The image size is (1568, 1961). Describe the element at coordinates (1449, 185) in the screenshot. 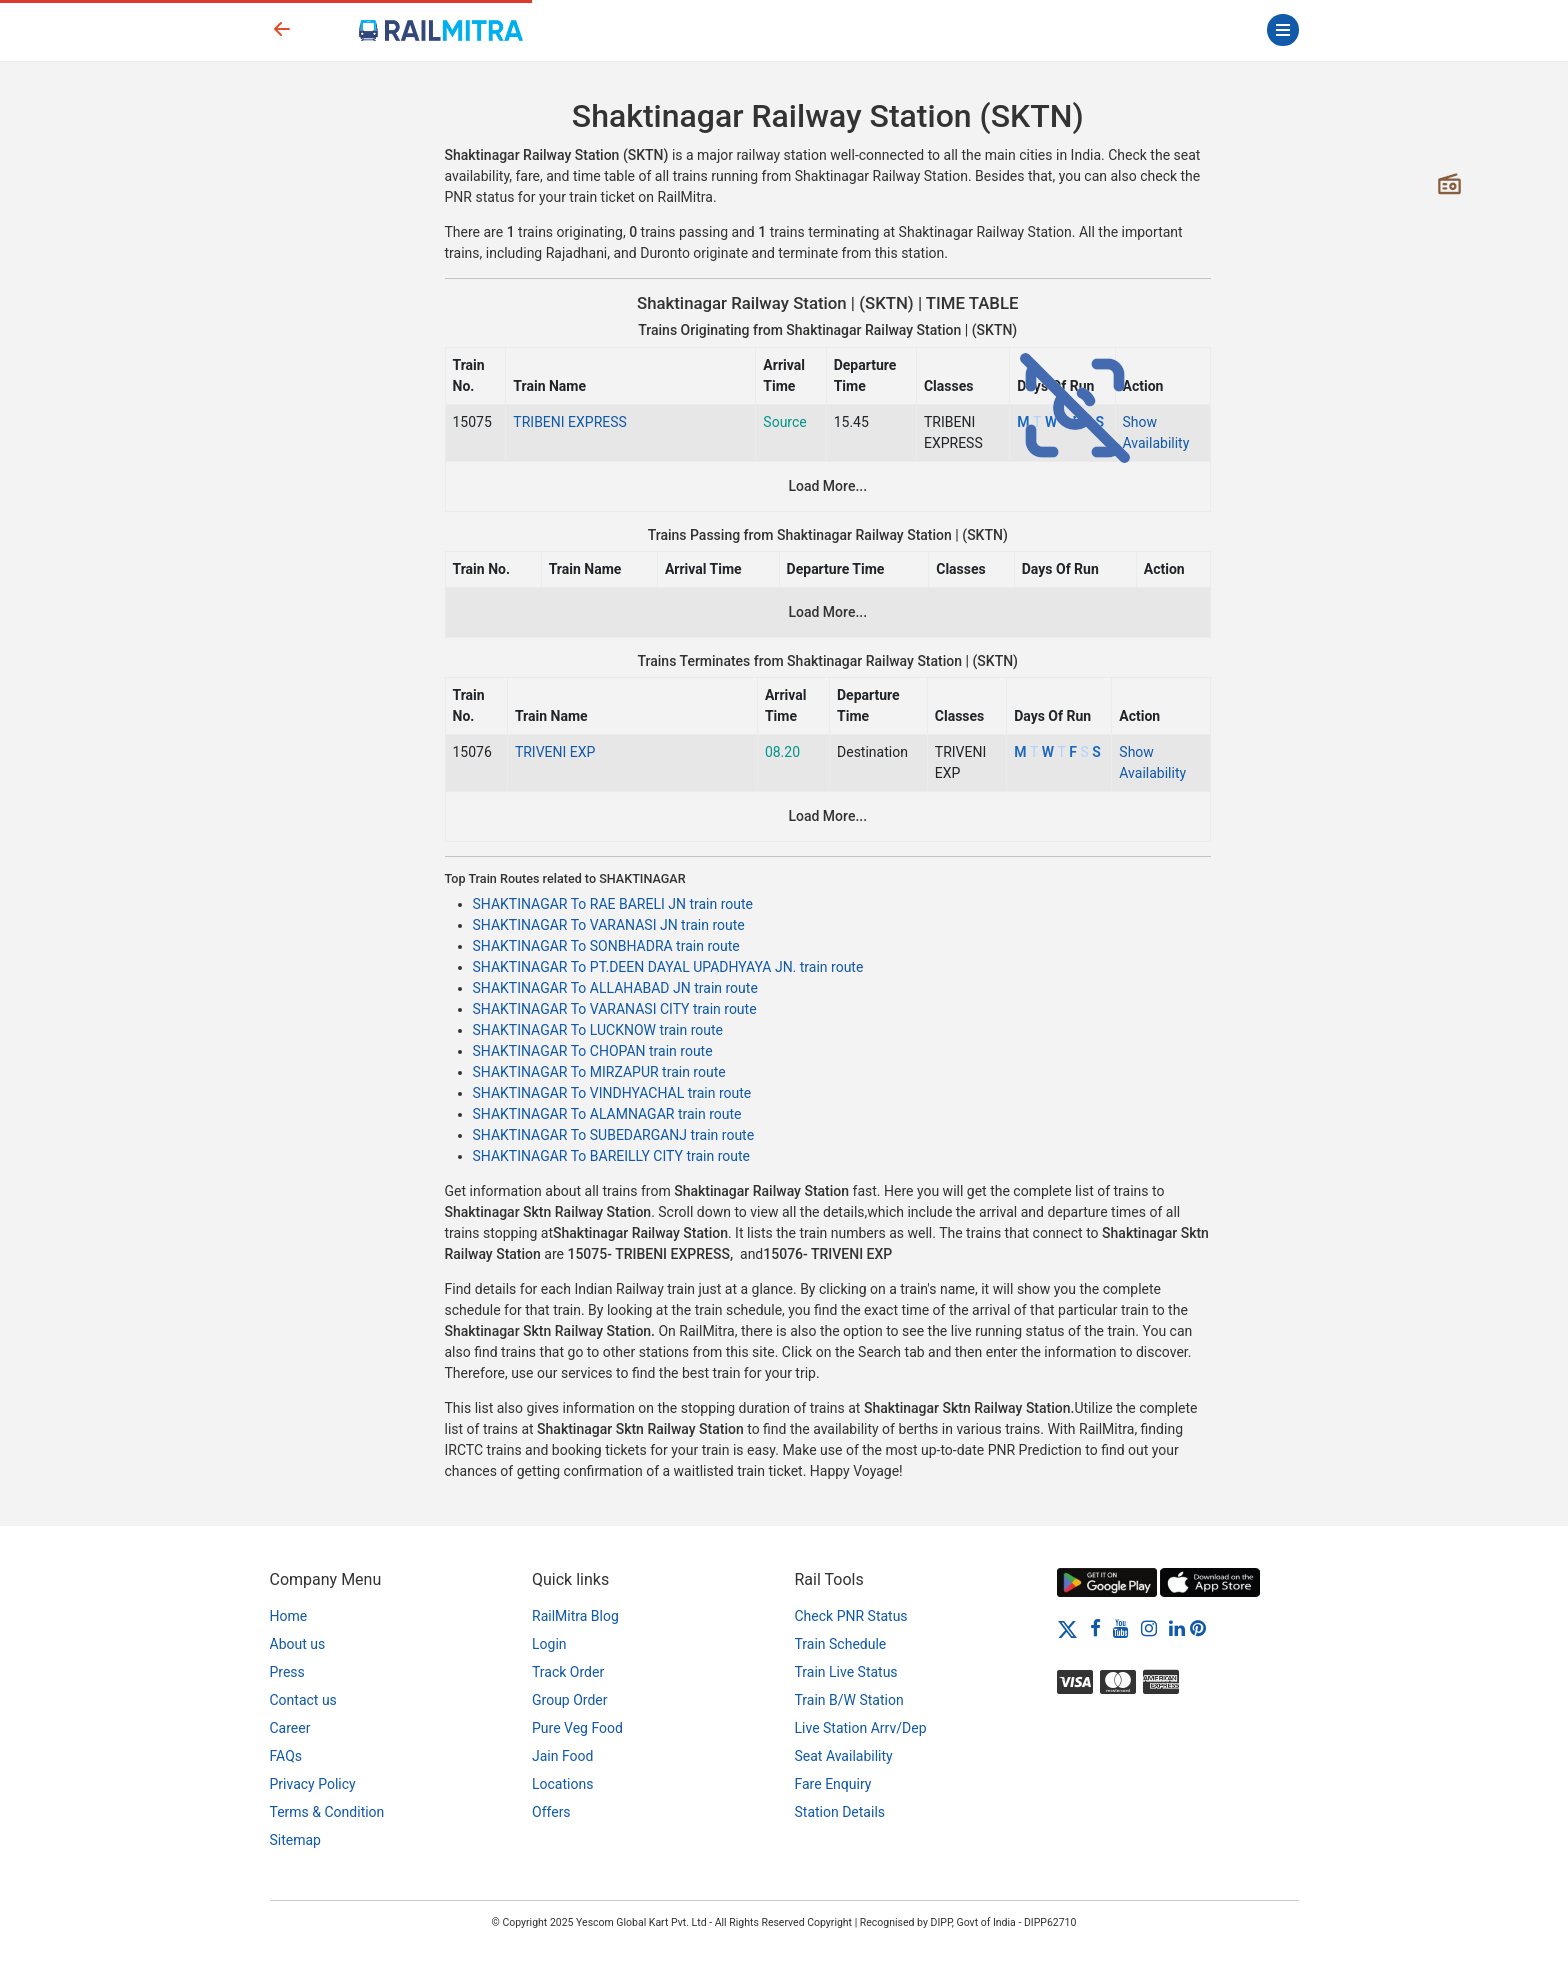

I see `open radio or audio streaming` at that location.